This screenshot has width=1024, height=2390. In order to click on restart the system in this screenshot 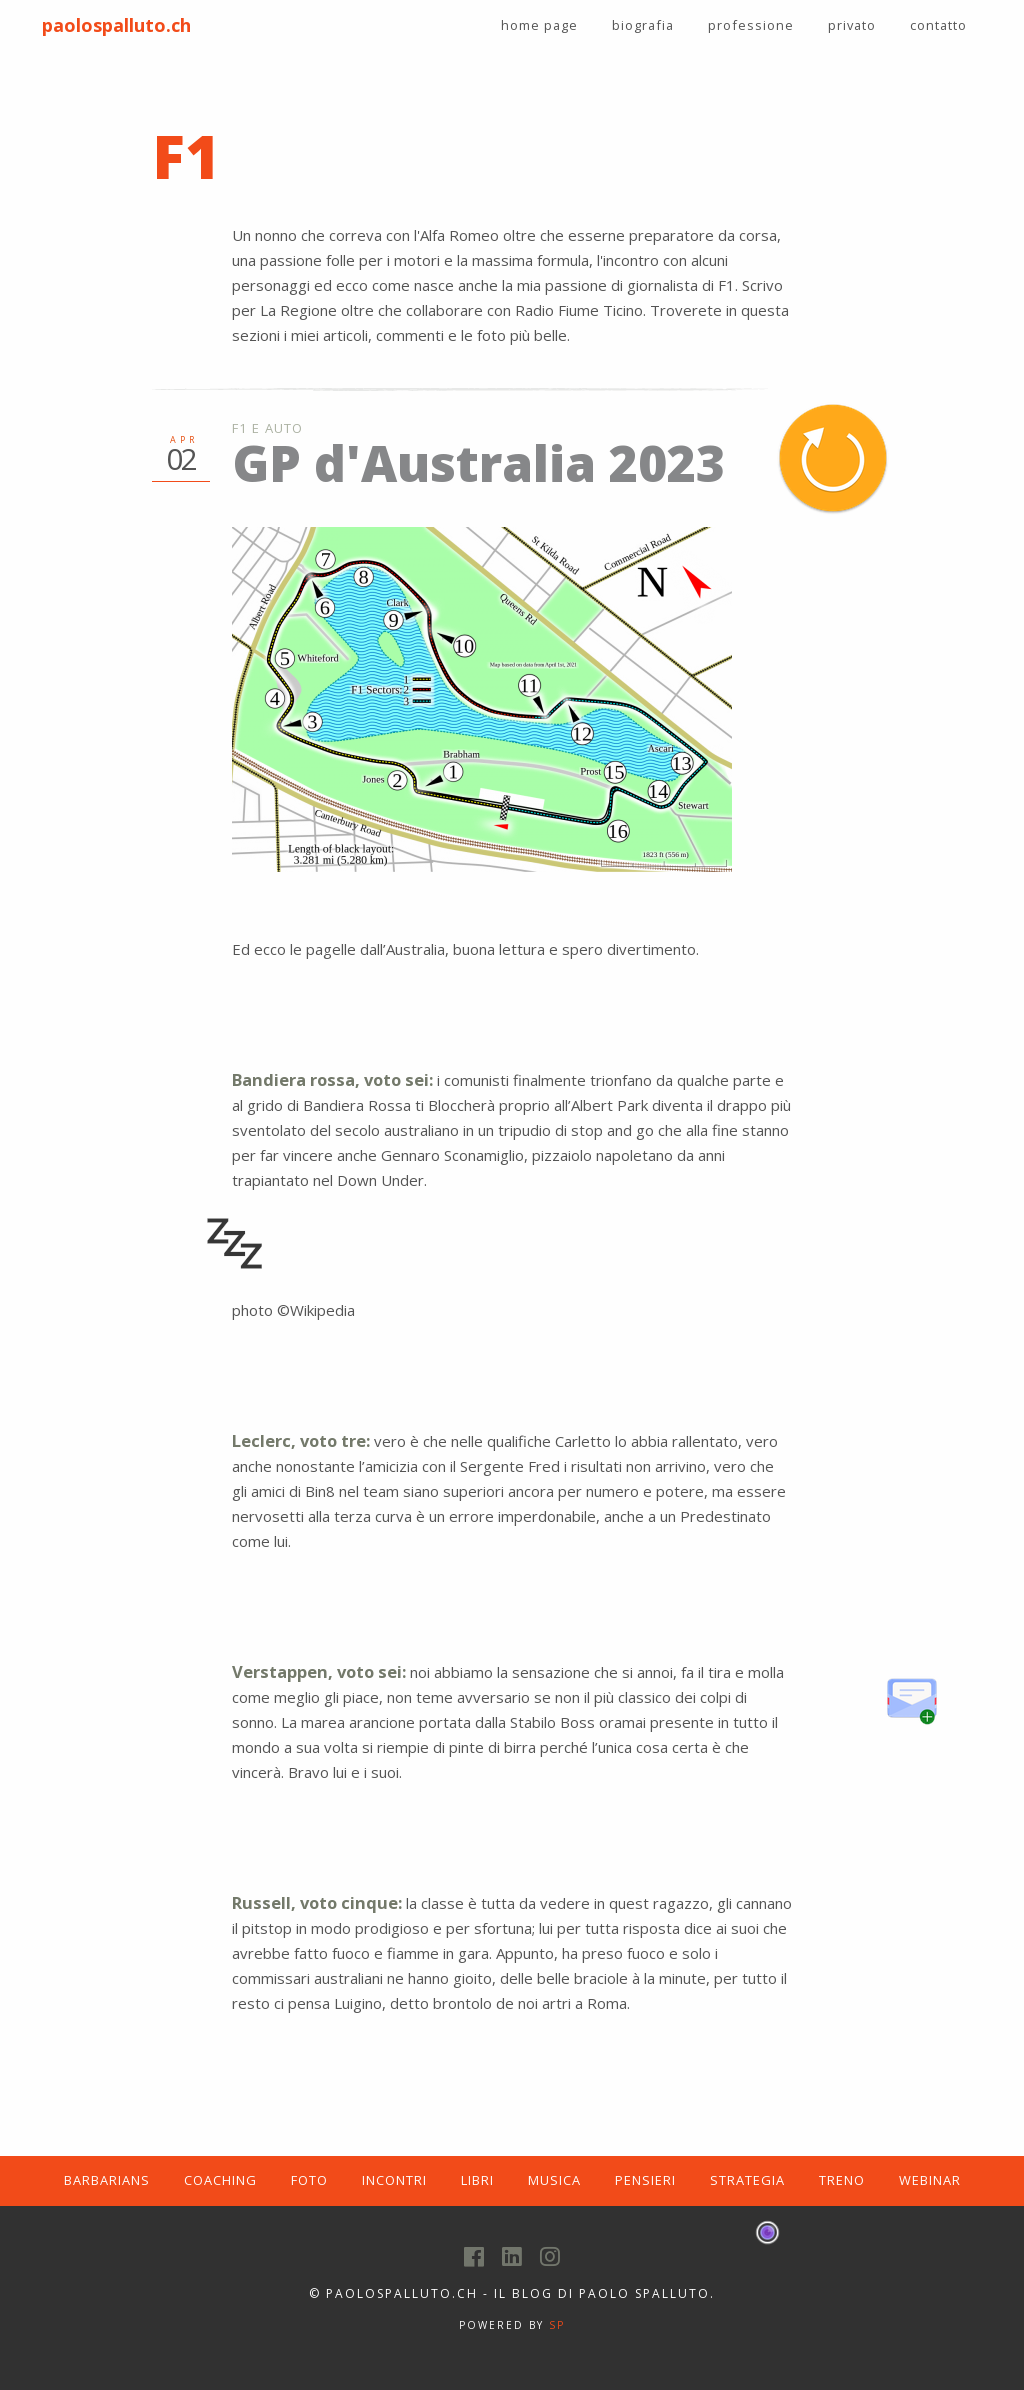, I will do `click(833, 458)`.